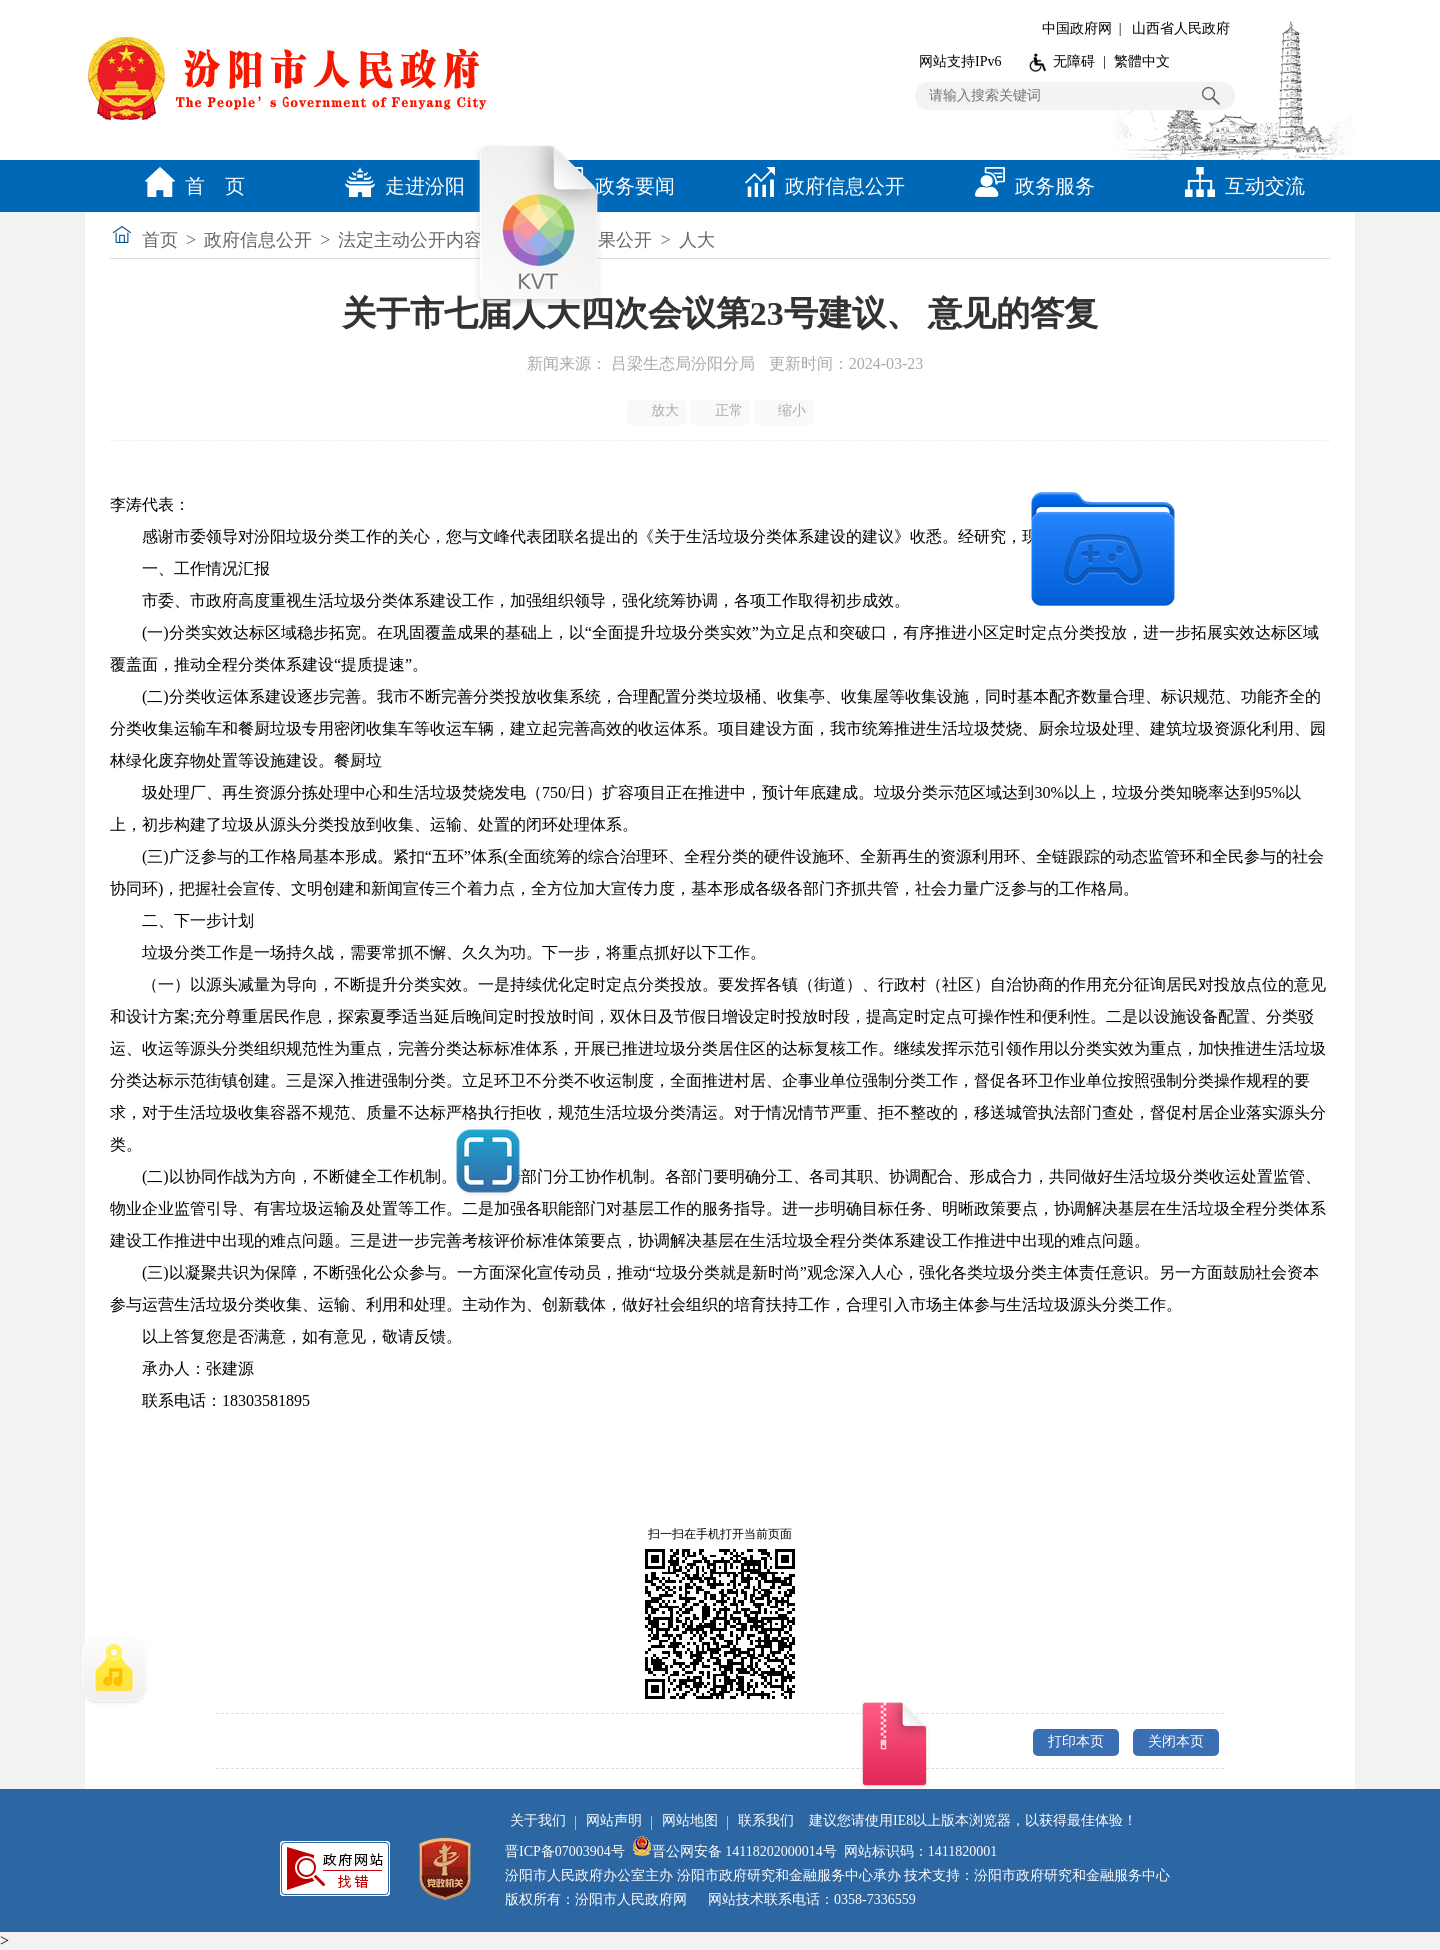 This screenshot has width=1440, height=1950. Describe the element at coordinates (538, 225) in the screenshot. I see `a KVT text file associated with Krita vector graphics` at that location.